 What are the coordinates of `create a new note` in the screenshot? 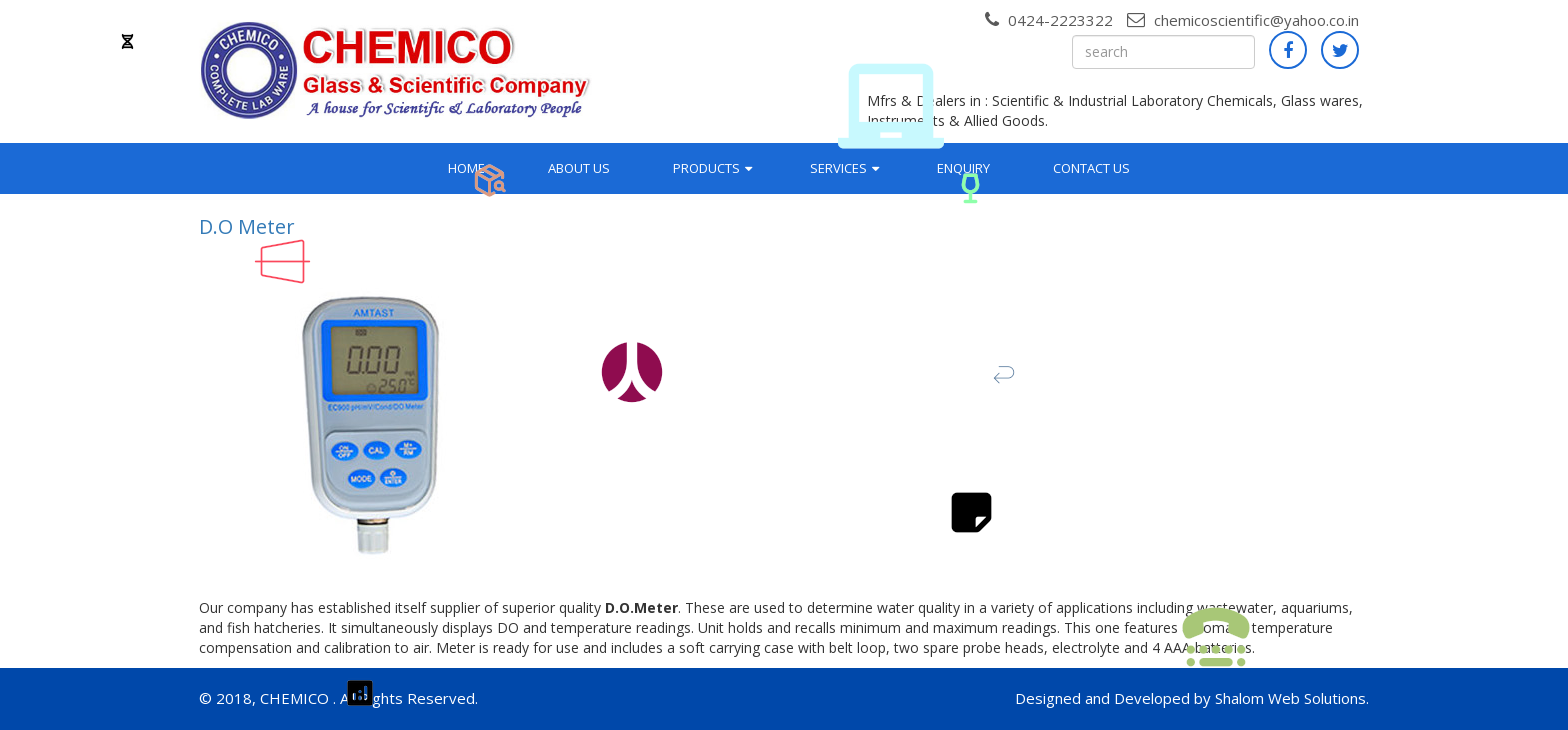 It's located at (971, 512).